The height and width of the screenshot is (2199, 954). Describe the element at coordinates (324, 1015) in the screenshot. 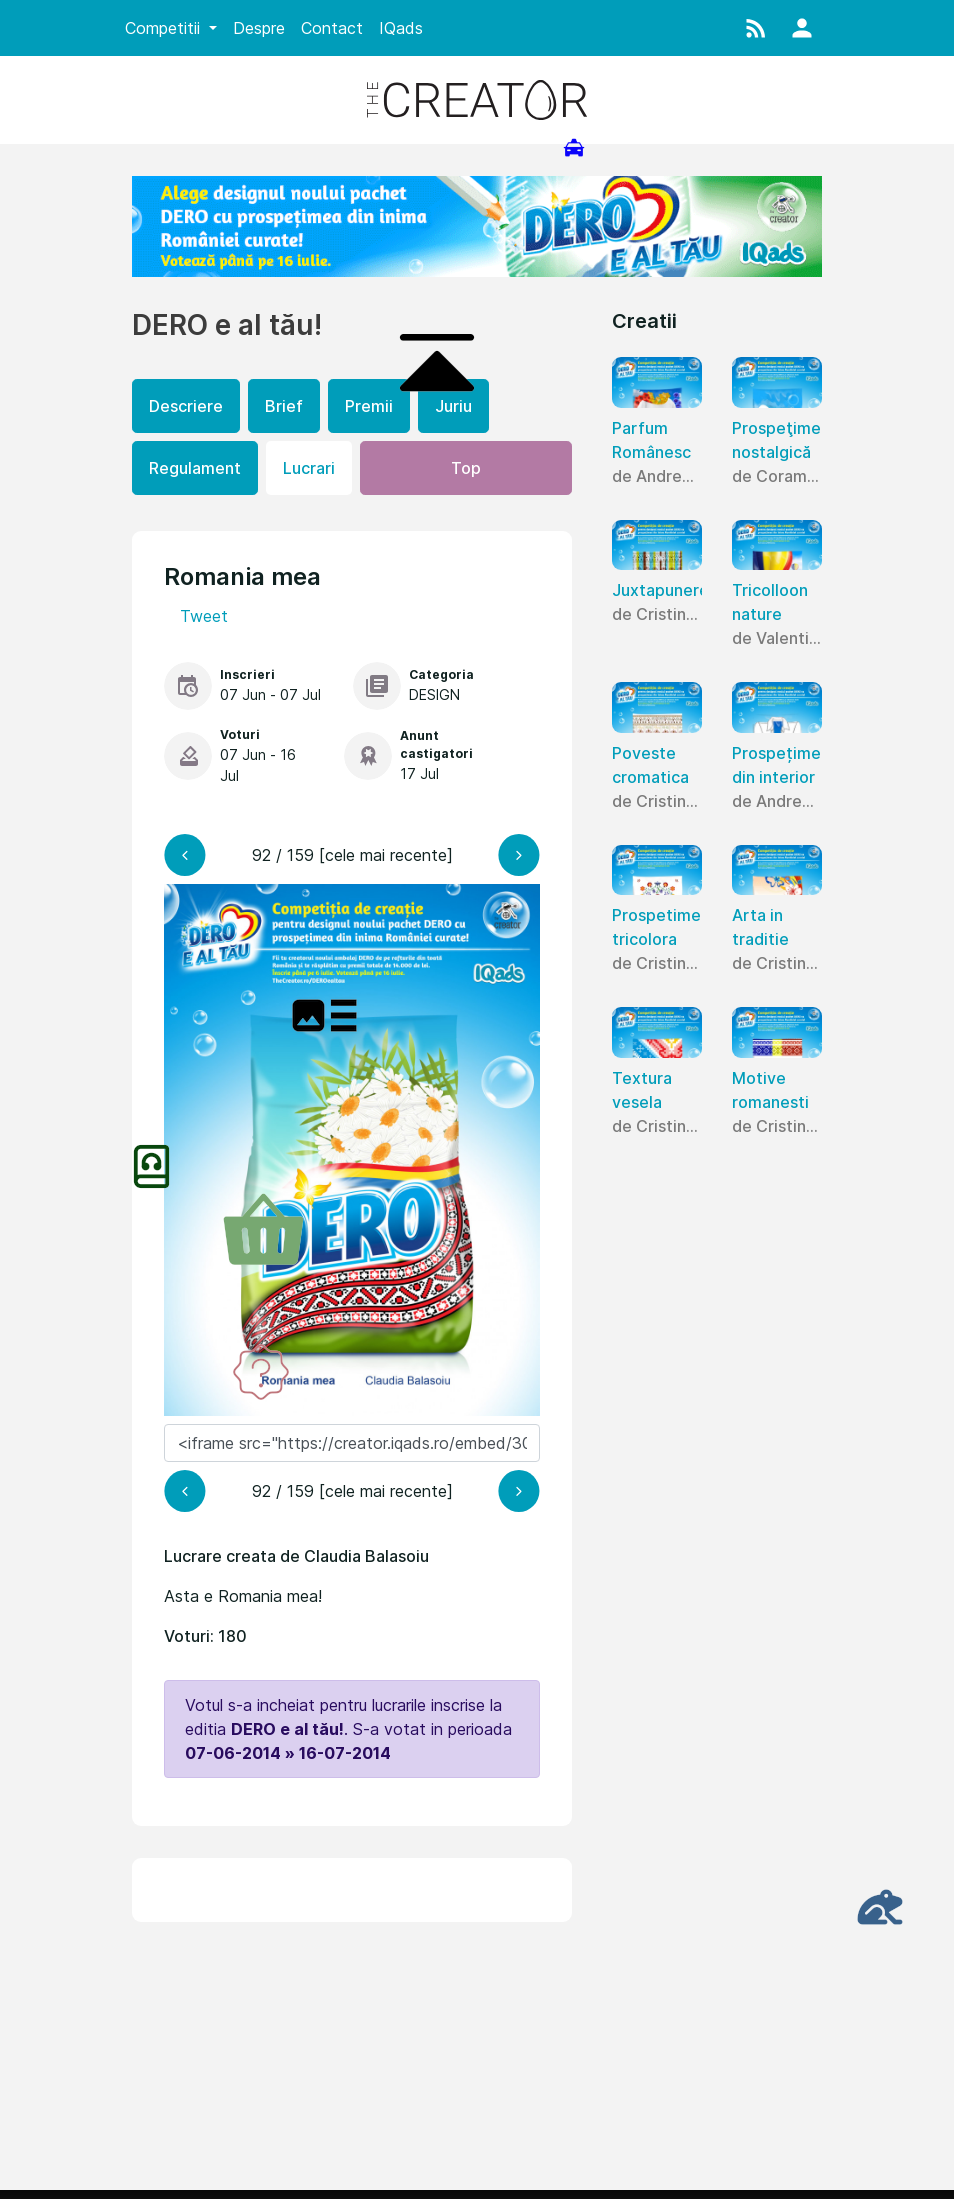

I see `view article or media with thumbnail preview` at that location.